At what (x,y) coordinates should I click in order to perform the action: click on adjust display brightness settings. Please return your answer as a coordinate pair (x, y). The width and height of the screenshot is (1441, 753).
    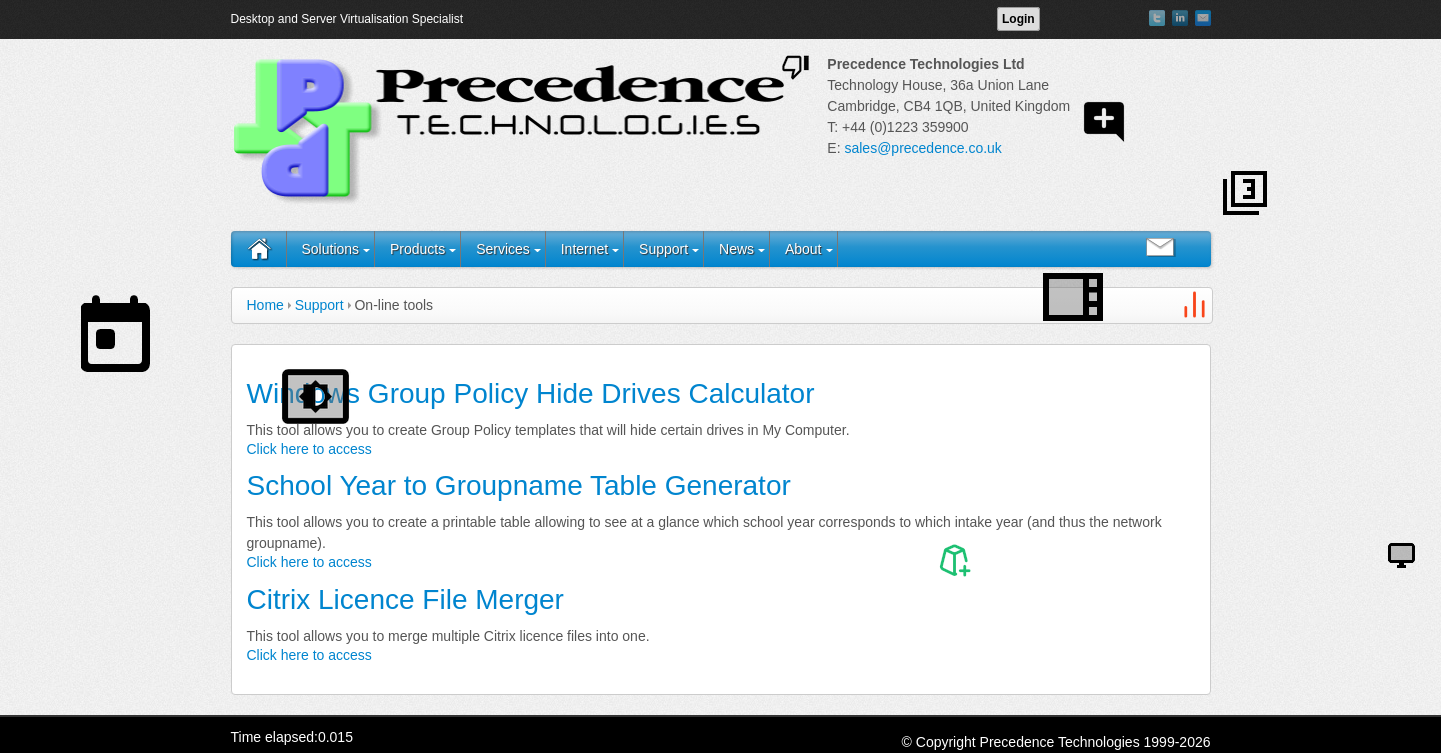
    Looking at the image, I should click on (315, 396).